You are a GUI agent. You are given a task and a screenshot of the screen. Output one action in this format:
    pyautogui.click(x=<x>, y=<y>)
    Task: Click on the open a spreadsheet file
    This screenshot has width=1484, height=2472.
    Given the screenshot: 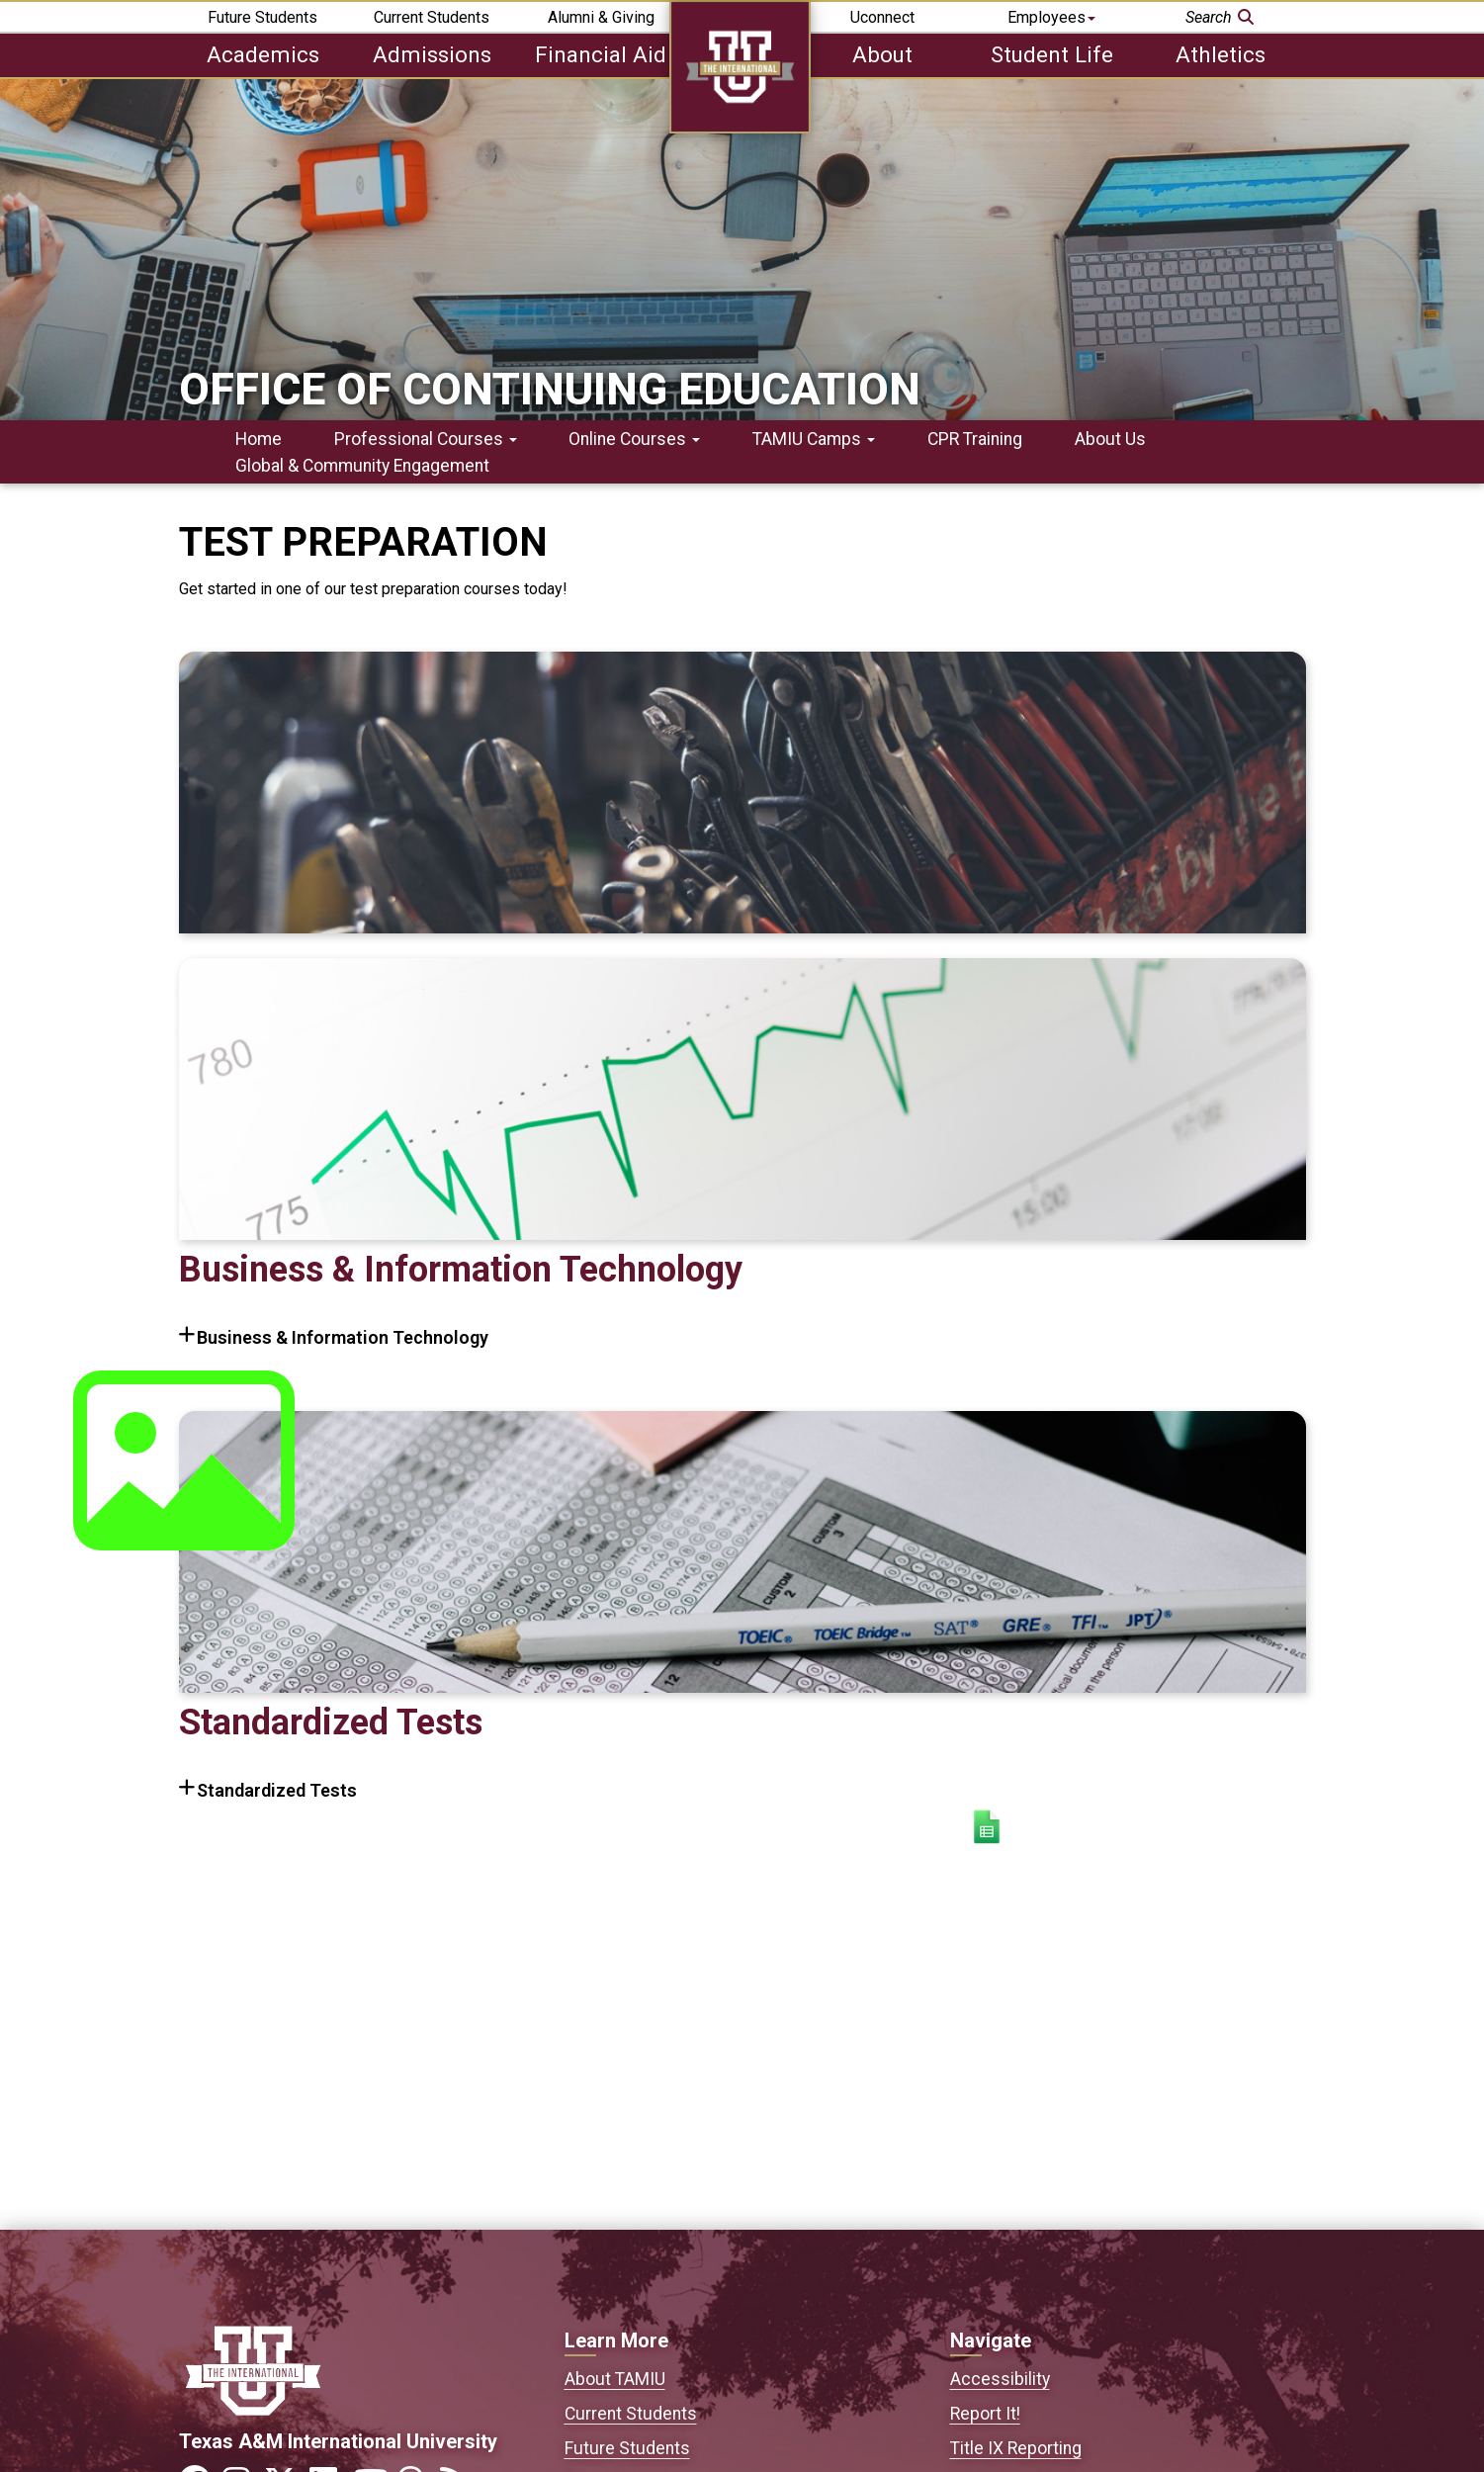 What is the action you would take?
    pyautogui.click(x=987, y=1827)
    